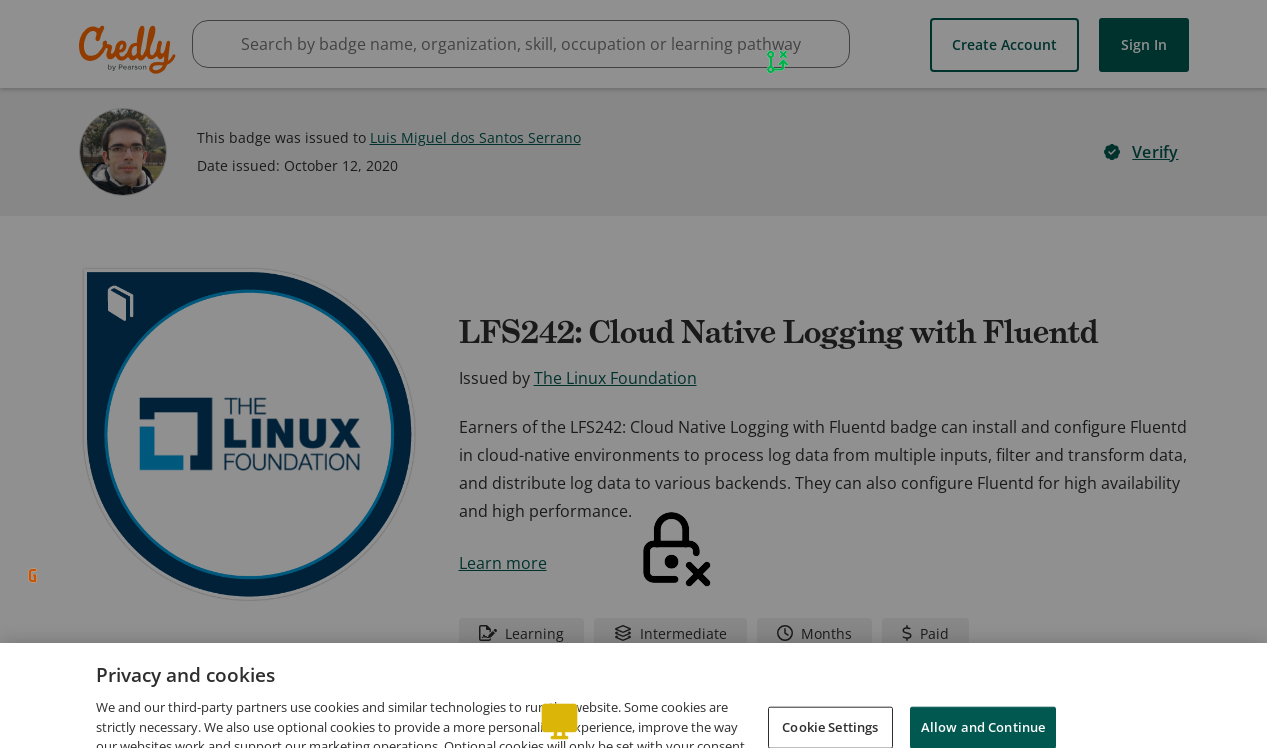  Describe the element at coordinates (559, 721) in the screenshot. I see `view on desktop display` at that location.